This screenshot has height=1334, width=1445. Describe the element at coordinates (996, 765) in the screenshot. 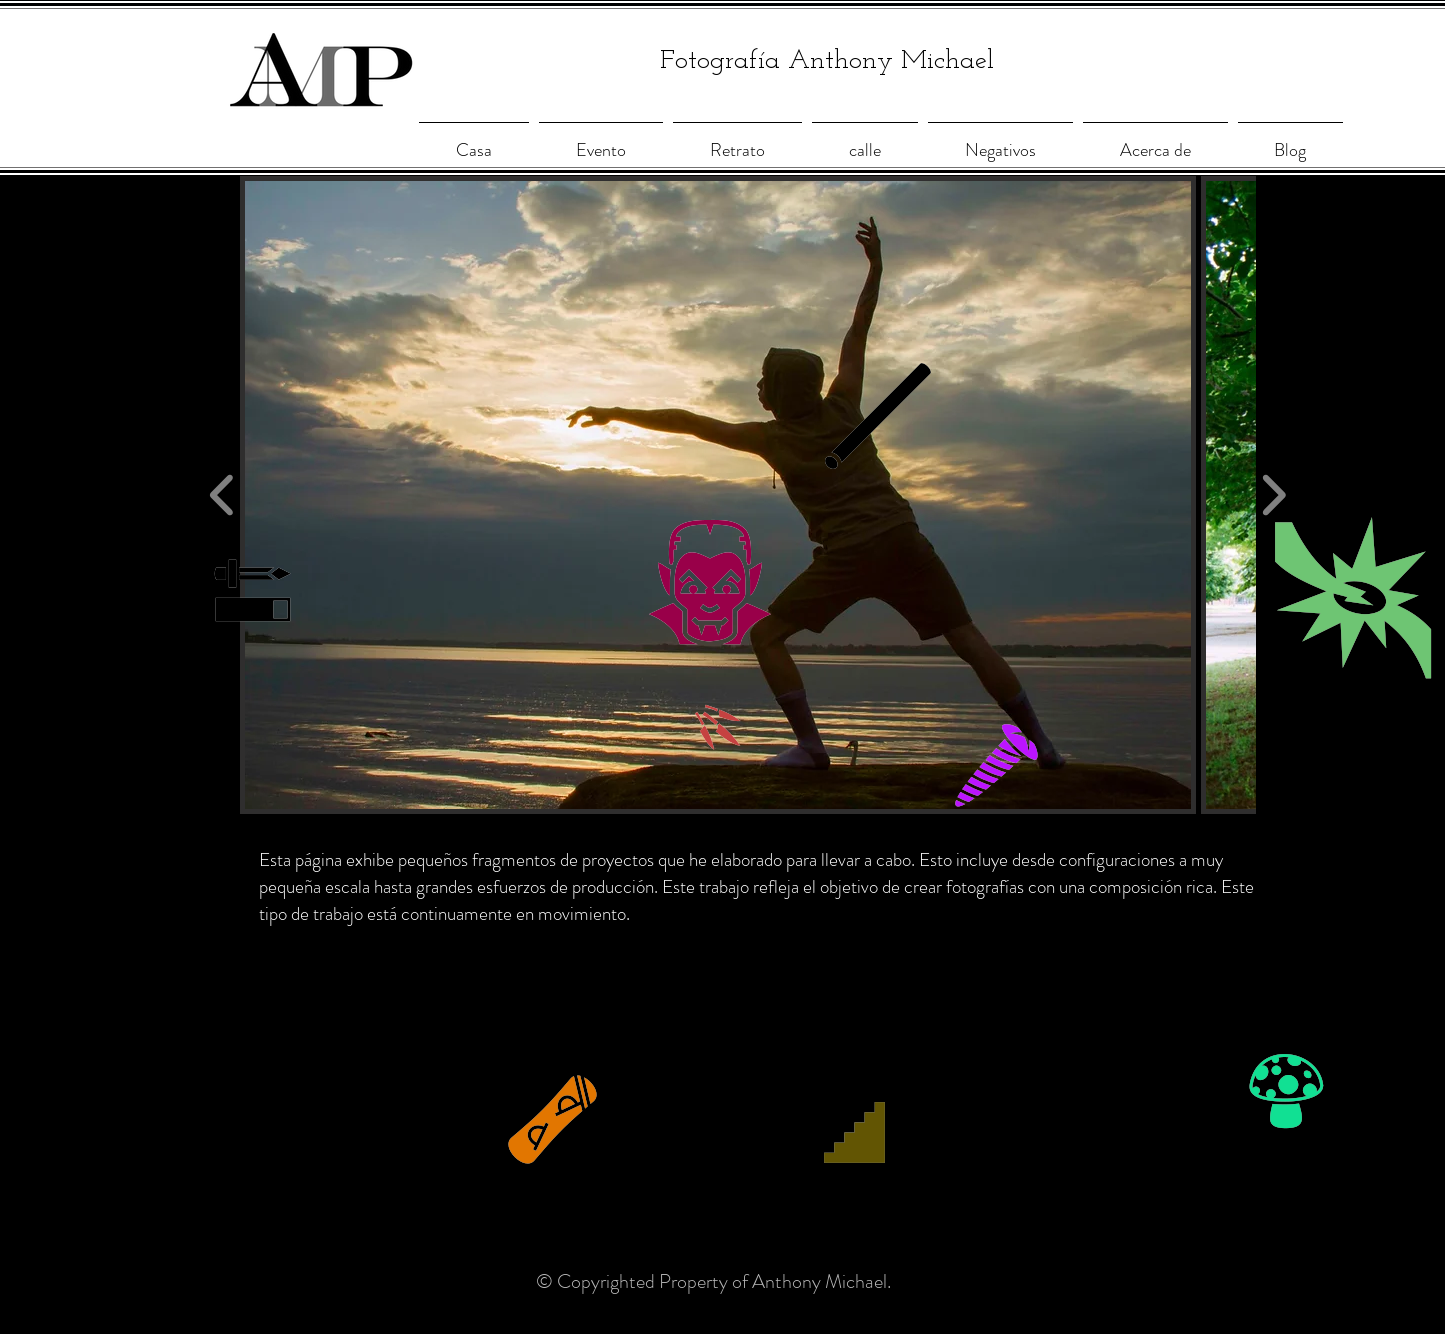

I see `hardware or tools category` at that location.